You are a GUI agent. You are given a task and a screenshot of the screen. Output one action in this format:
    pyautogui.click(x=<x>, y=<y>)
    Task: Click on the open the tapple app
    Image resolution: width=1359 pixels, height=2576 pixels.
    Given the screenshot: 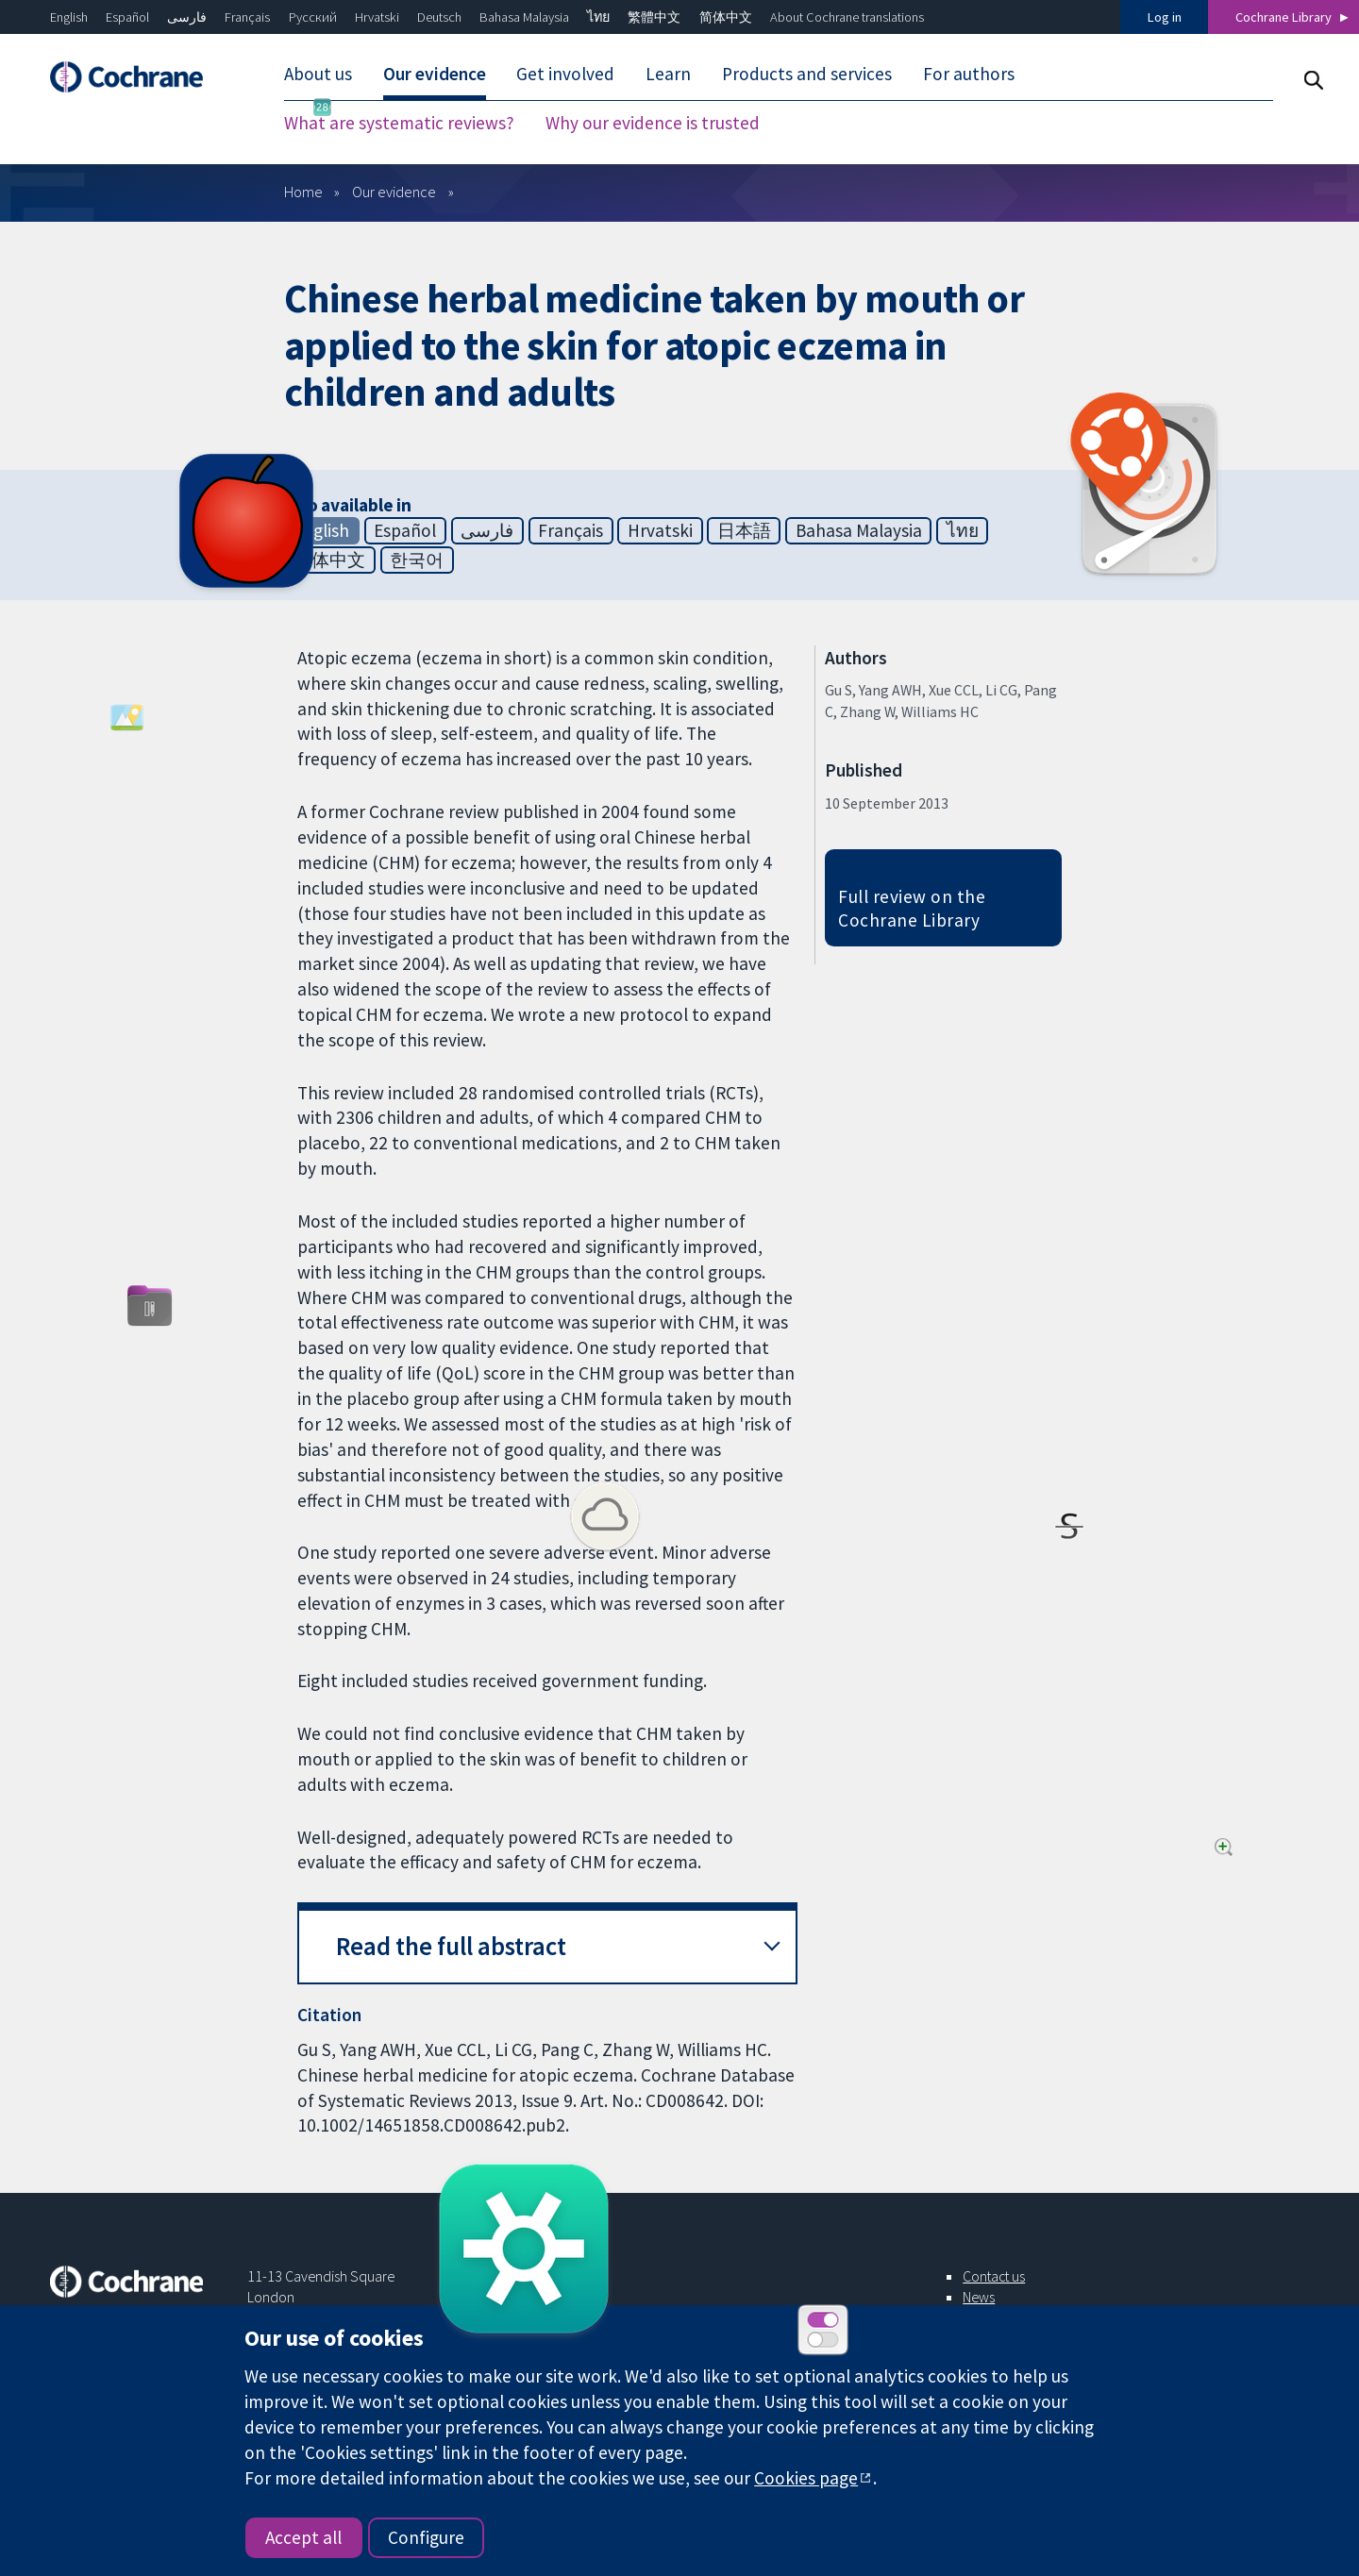 What is the action you would take?
    pyautogui.click(x=246, y=521)
    